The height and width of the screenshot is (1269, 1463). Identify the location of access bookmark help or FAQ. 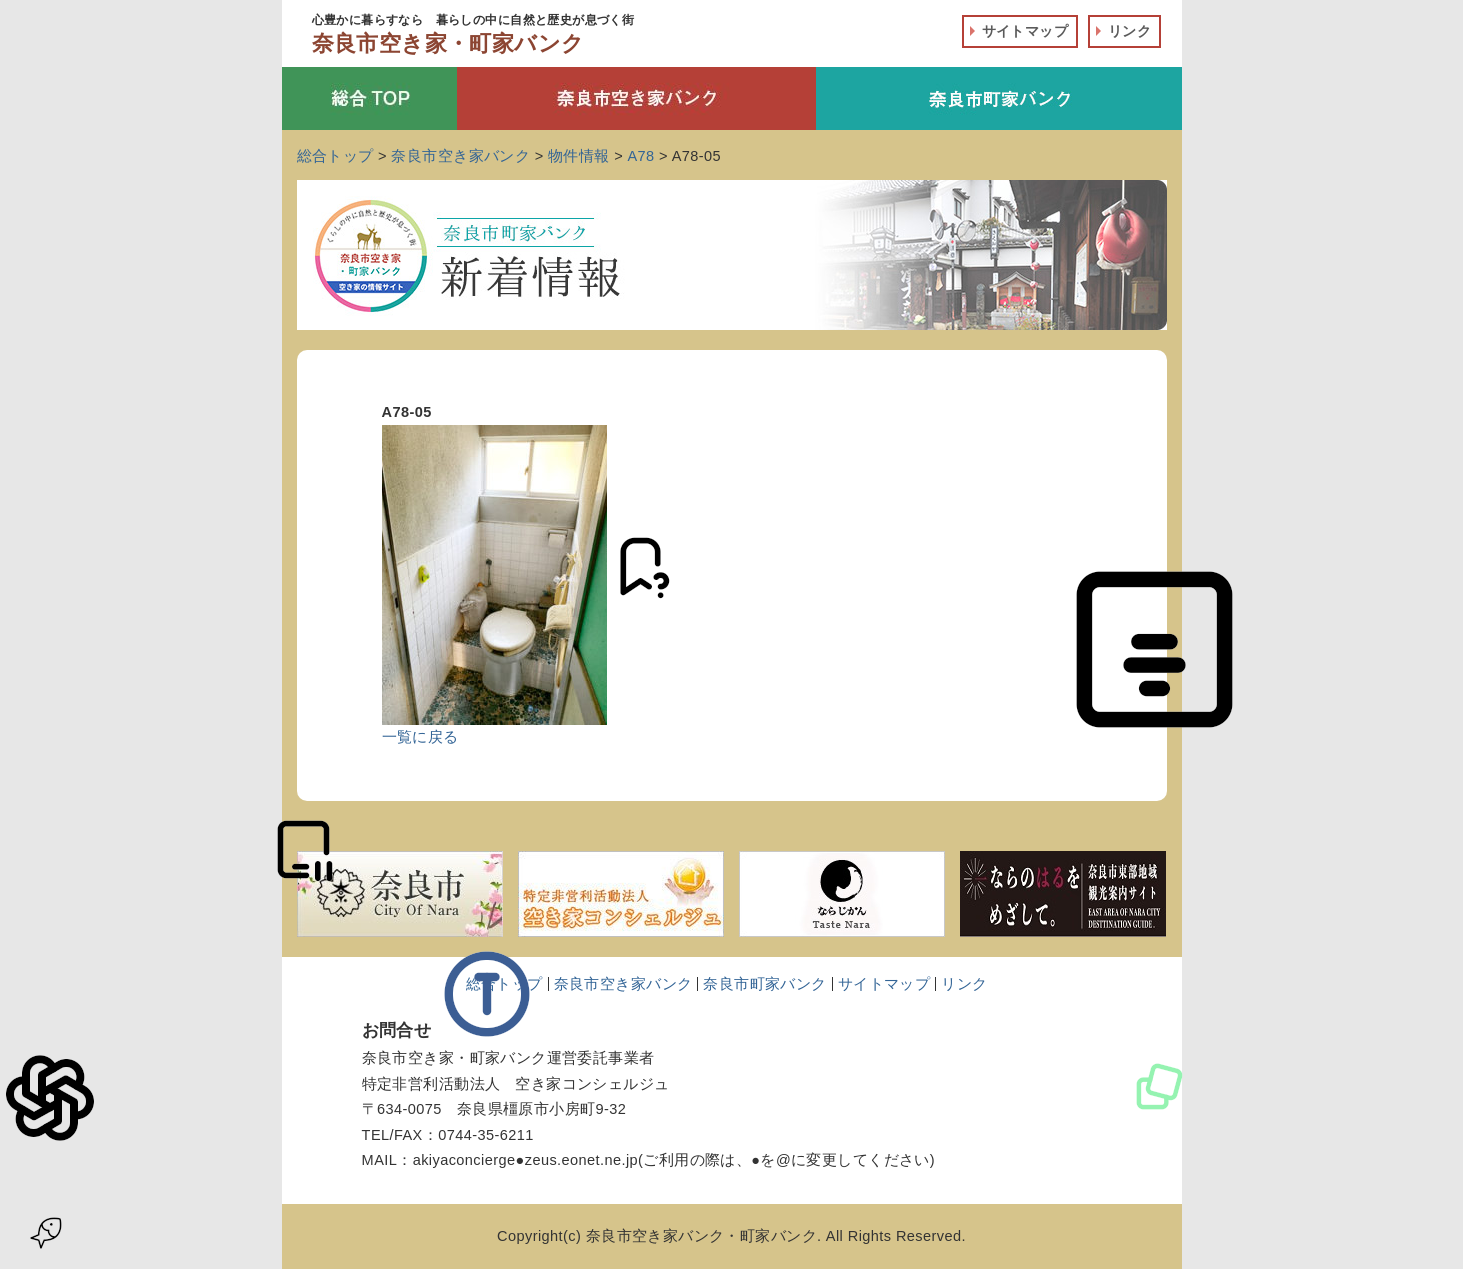
(640, 566).